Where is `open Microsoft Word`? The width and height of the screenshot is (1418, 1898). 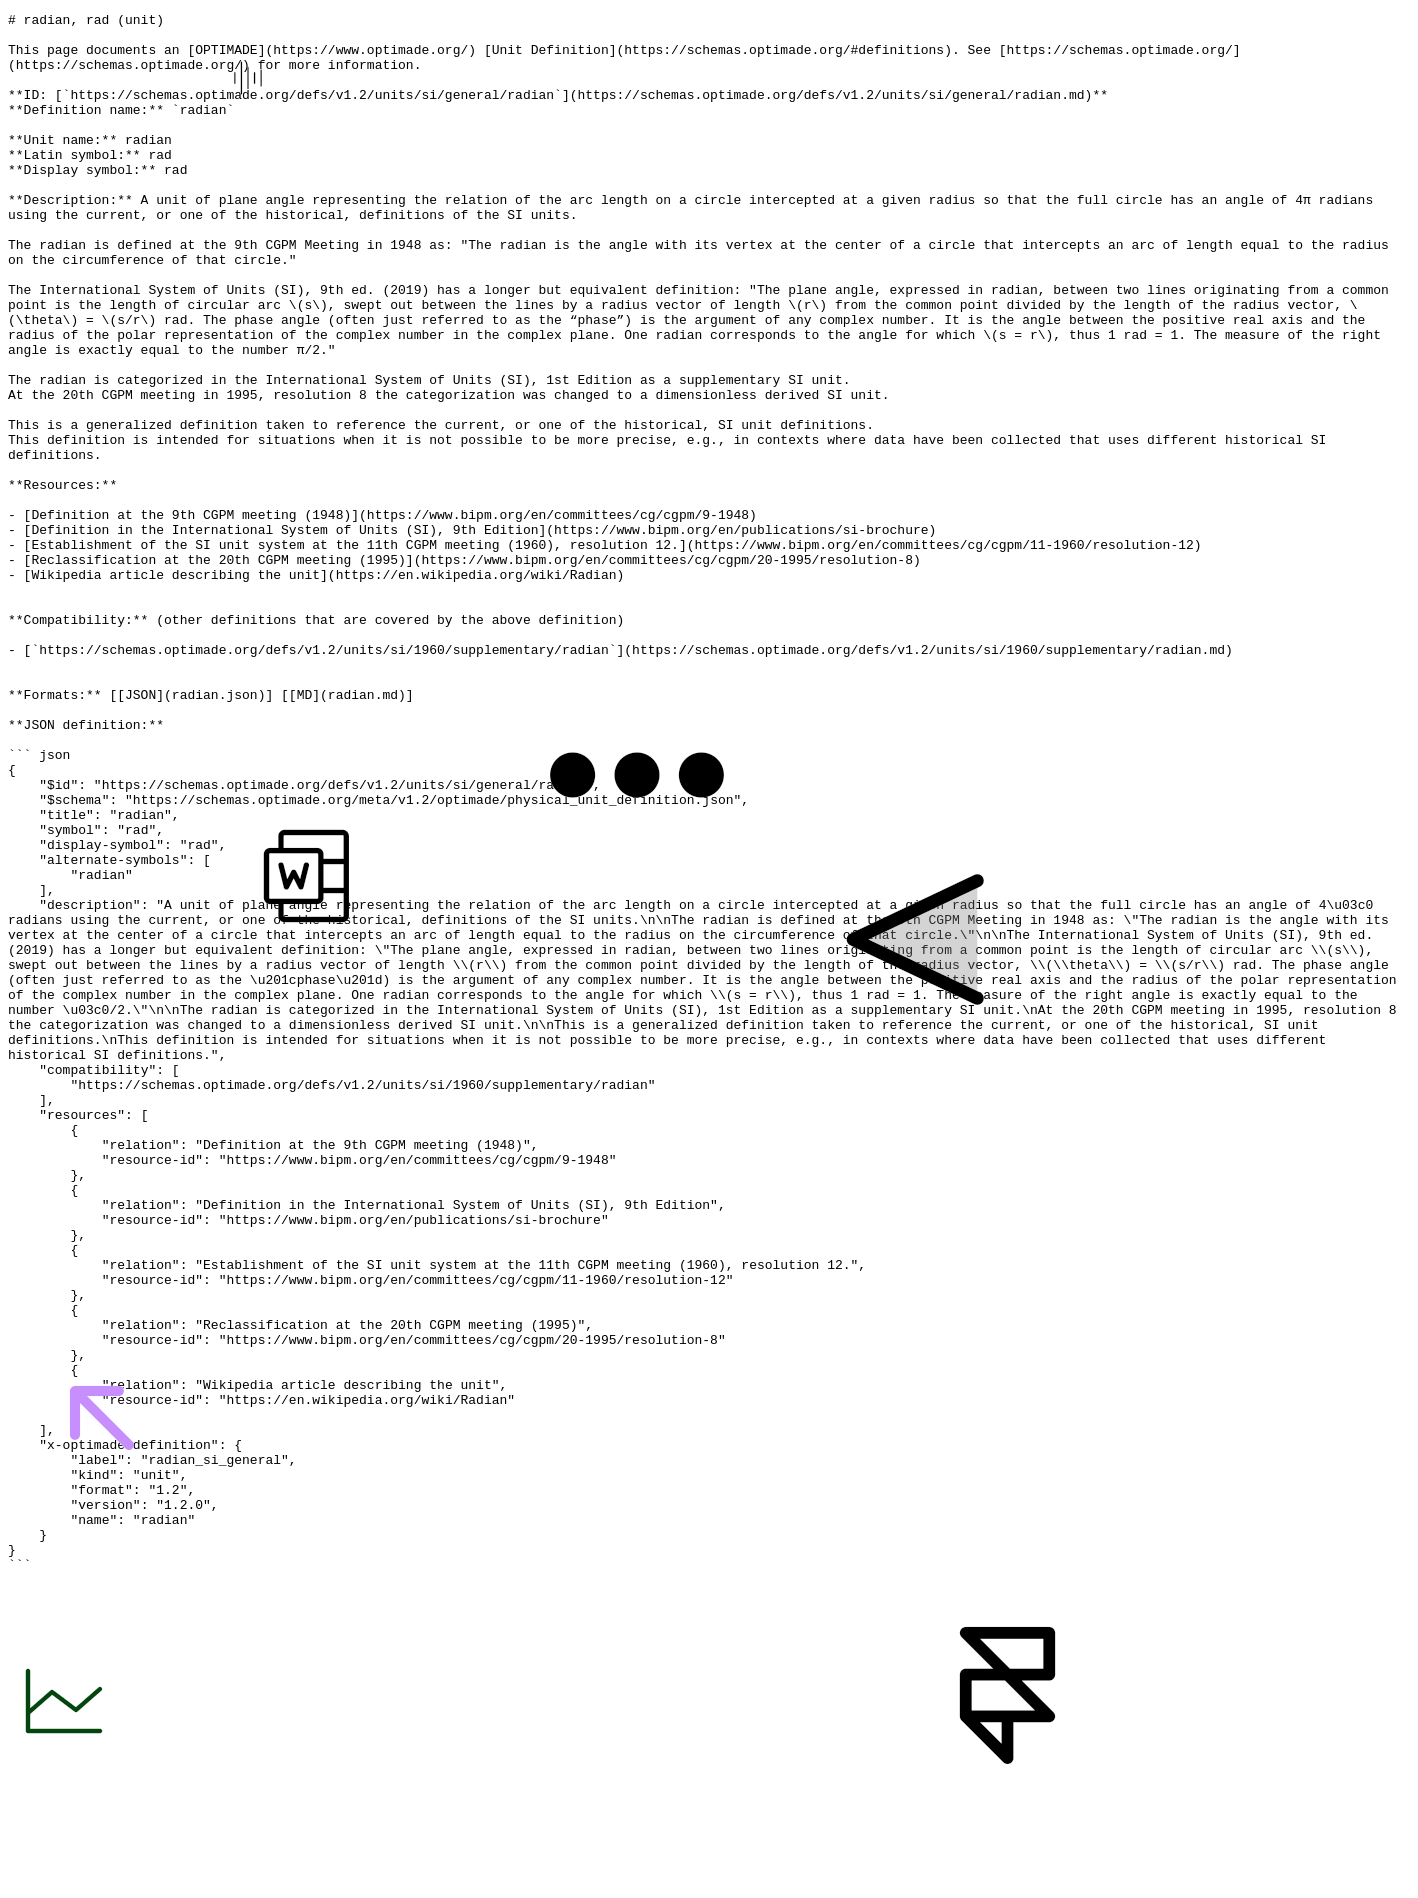
open Microsoft Word is located at coordinates (310, 876).